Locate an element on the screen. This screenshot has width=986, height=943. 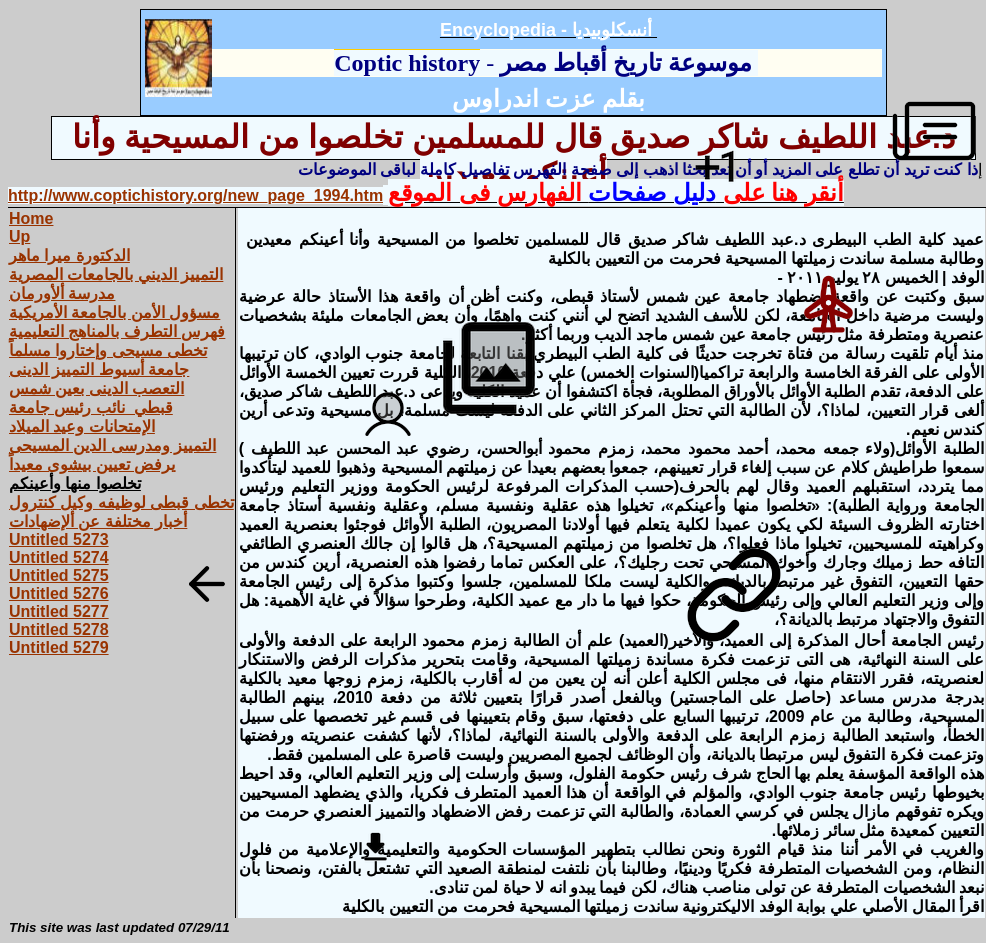
view your profile is located at coordinates (388, 415).